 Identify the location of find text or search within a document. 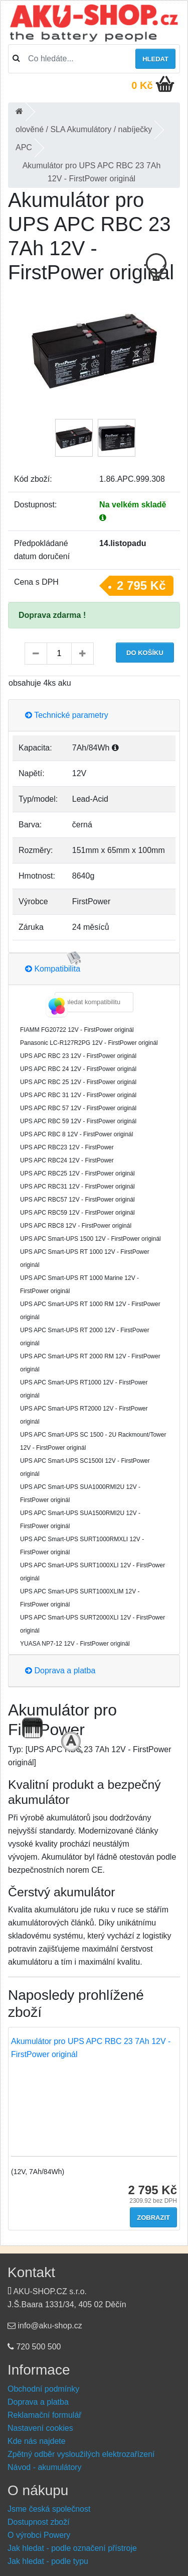
(72, 1743).